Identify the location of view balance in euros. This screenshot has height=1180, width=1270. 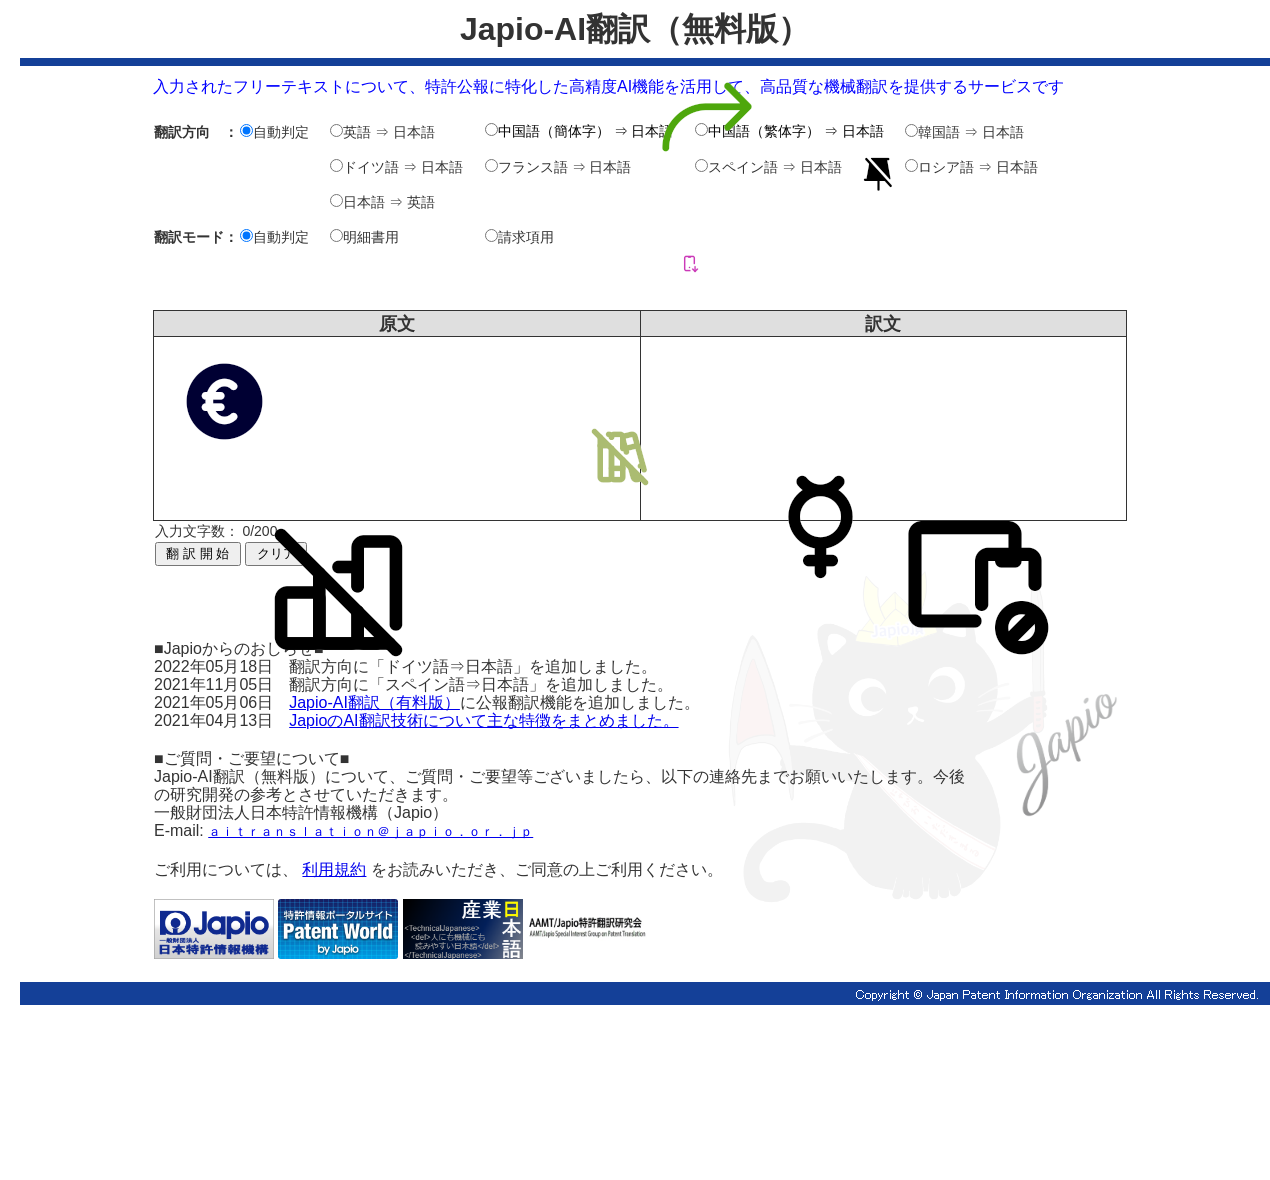
(224, 401).